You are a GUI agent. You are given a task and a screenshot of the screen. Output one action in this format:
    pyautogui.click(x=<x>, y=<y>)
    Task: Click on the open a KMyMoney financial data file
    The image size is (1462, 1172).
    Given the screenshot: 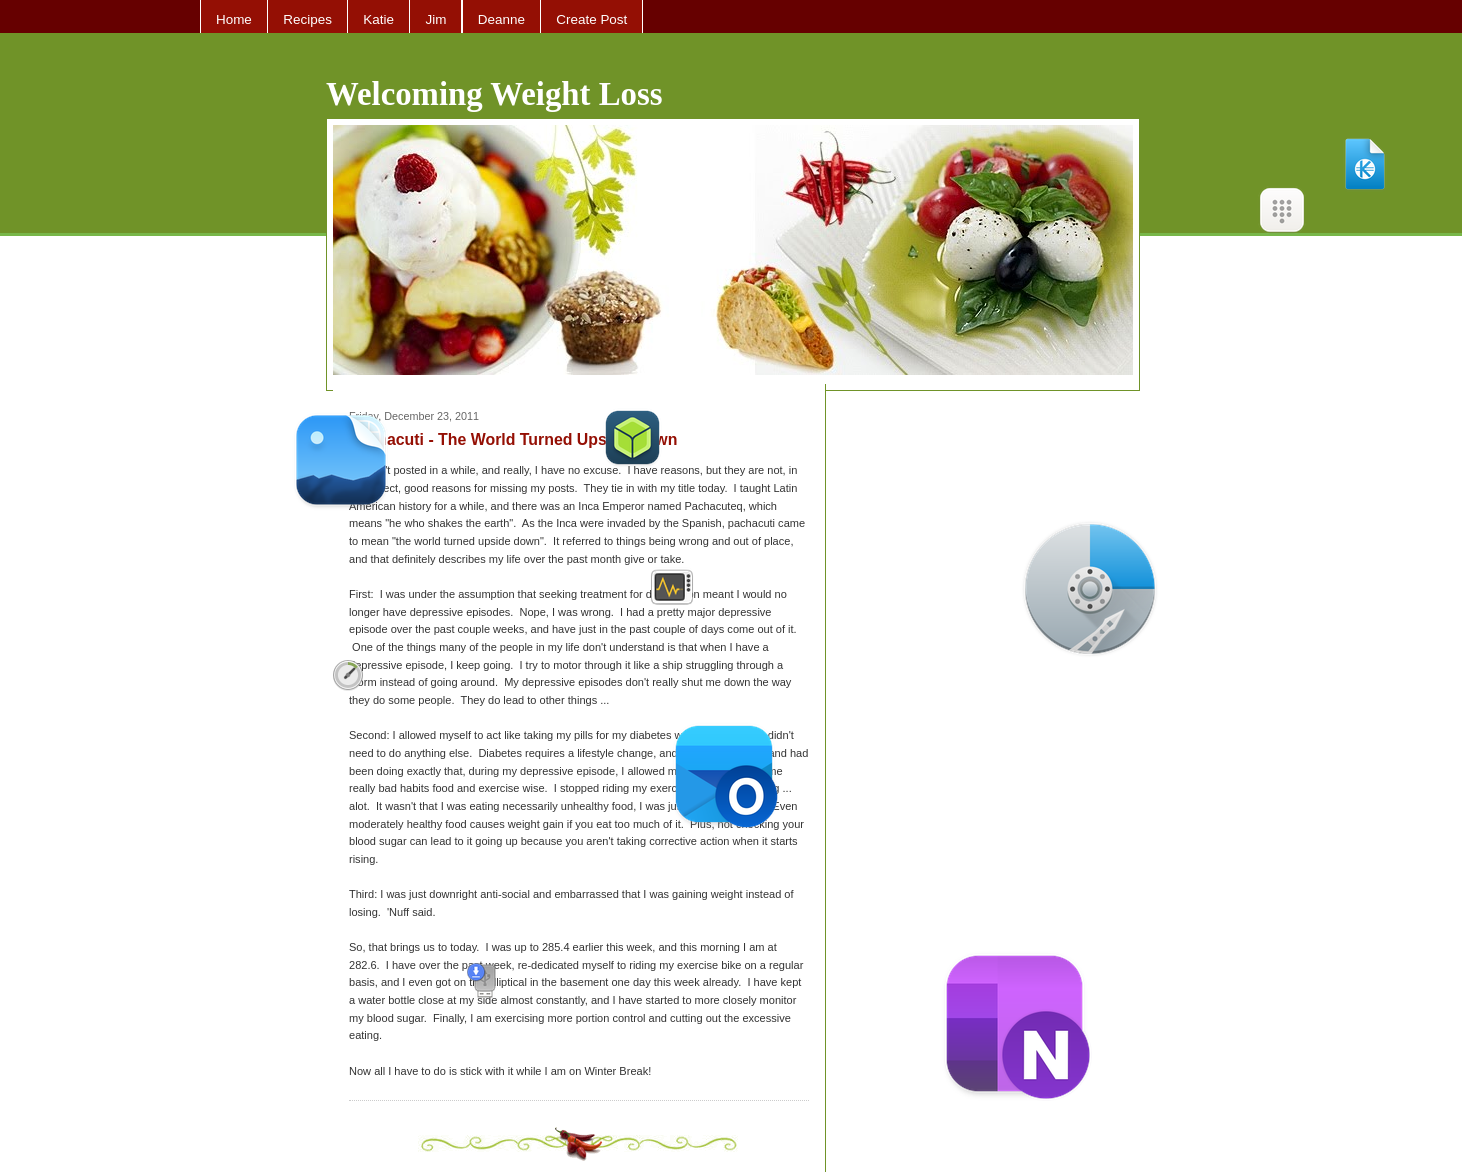 What is the action you would take?
    pyautogui.click(x=1365, y=165)
    